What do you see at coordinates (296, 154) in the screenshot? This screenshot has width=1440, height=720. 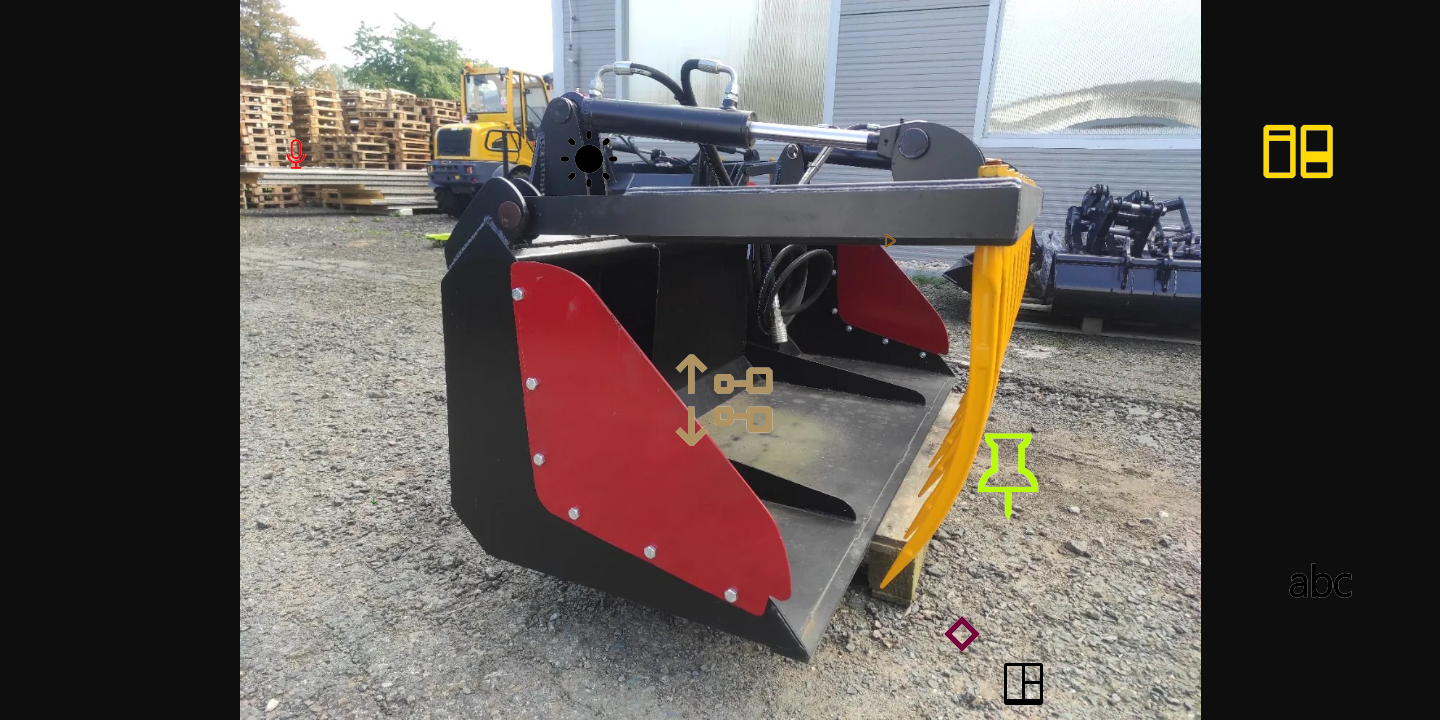 I see `activate voice input or recording` at bounding box center [296, 154].